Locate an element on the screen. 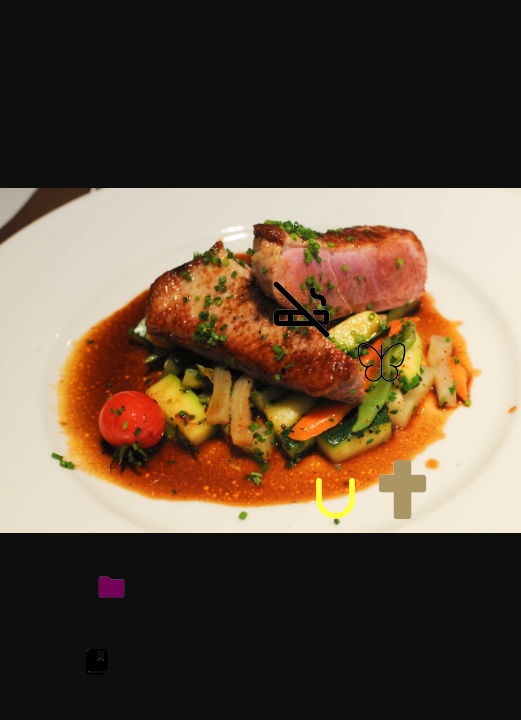 The image size is (521, 720). access your bookmarked reading list is located at coordinates (97, 662).